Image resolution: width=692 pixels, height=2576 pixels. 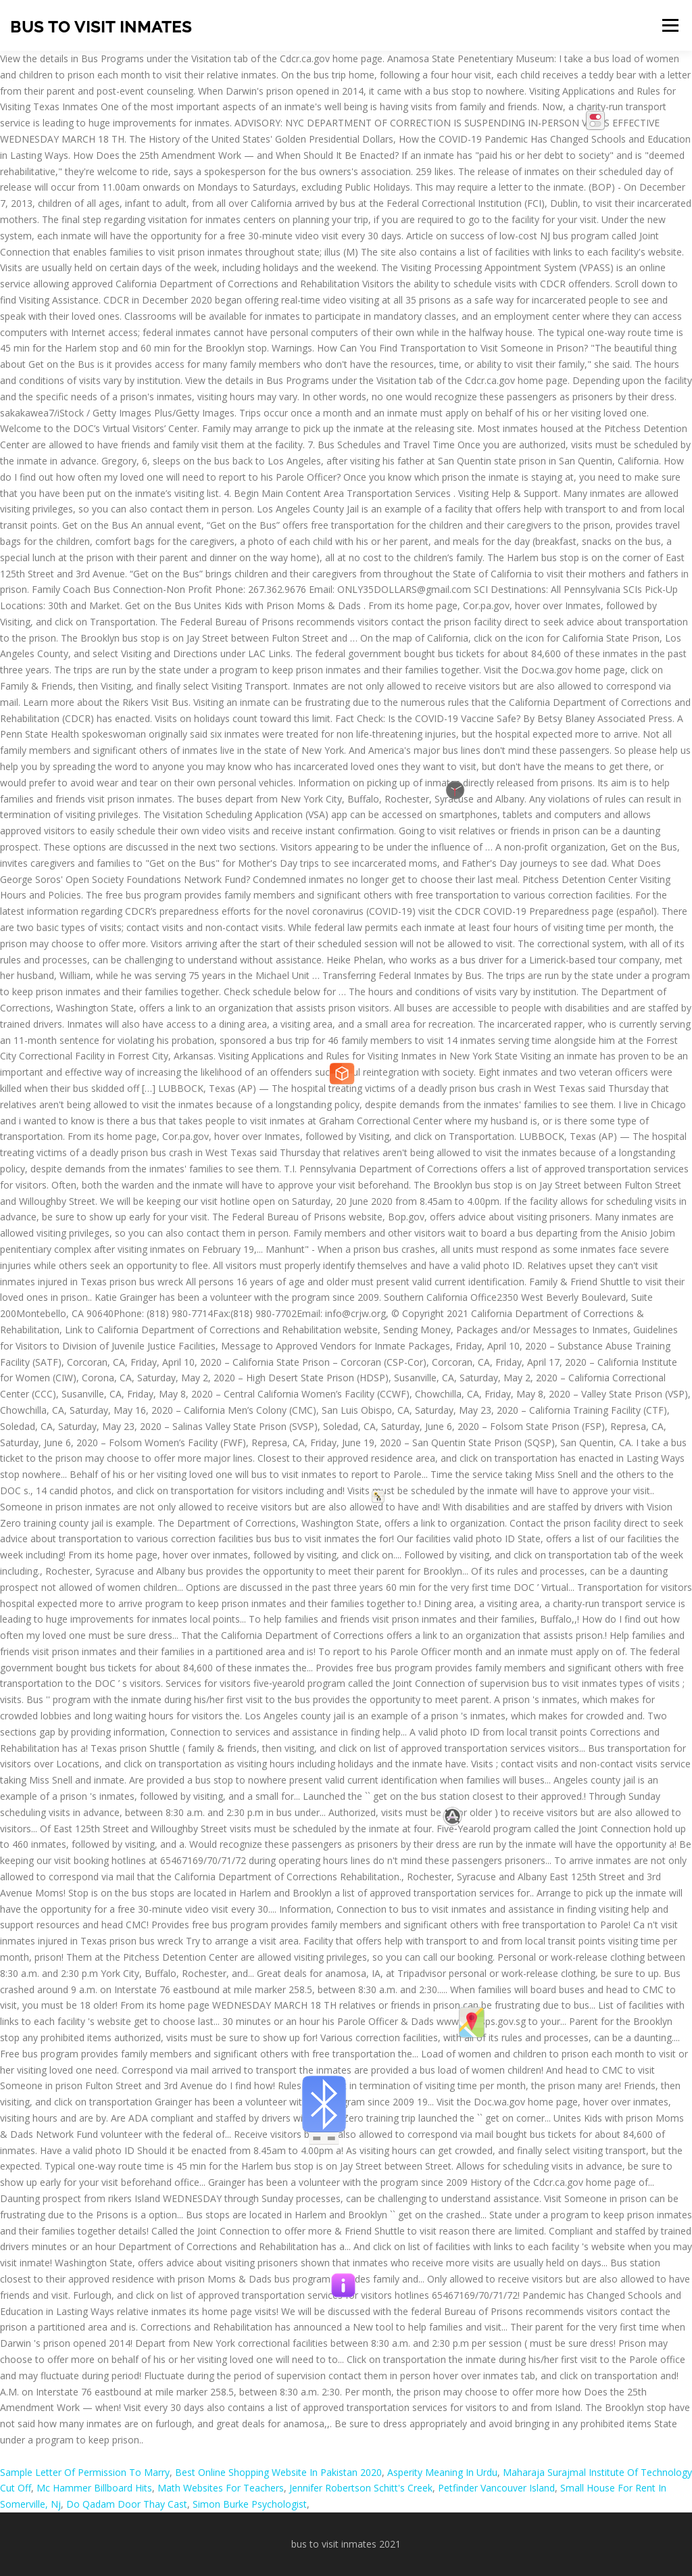 What do you see at coordinates (452, 1816) in the screenshot?
I see `open the software updater application` at bounding box center [452, 1816].